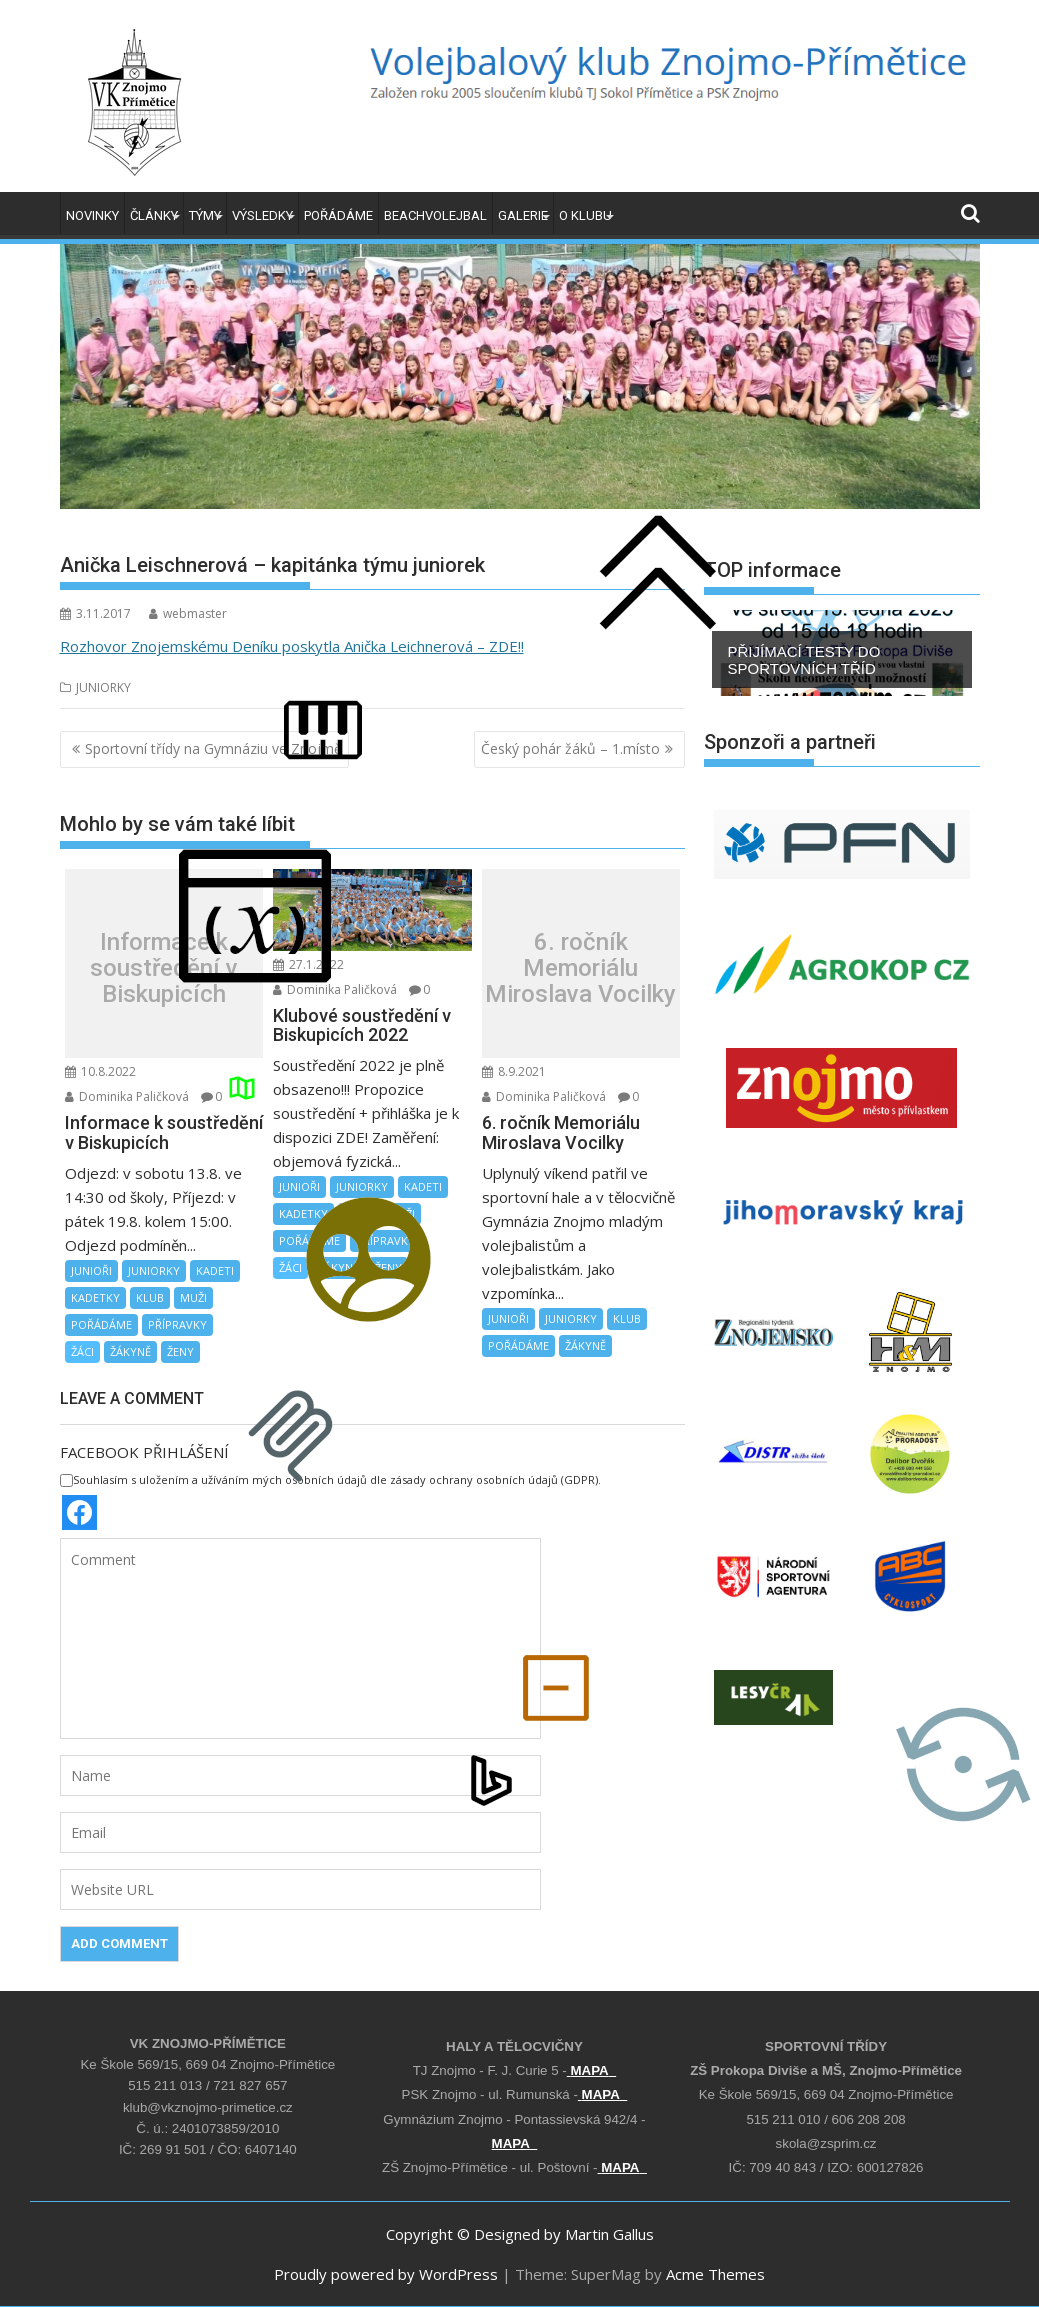 The image size is (1039, 2307). What do you see at coordinates (491, 1780) in the screenshot?
I see `search with microsoft bing` at bounding box center [491, 1780].